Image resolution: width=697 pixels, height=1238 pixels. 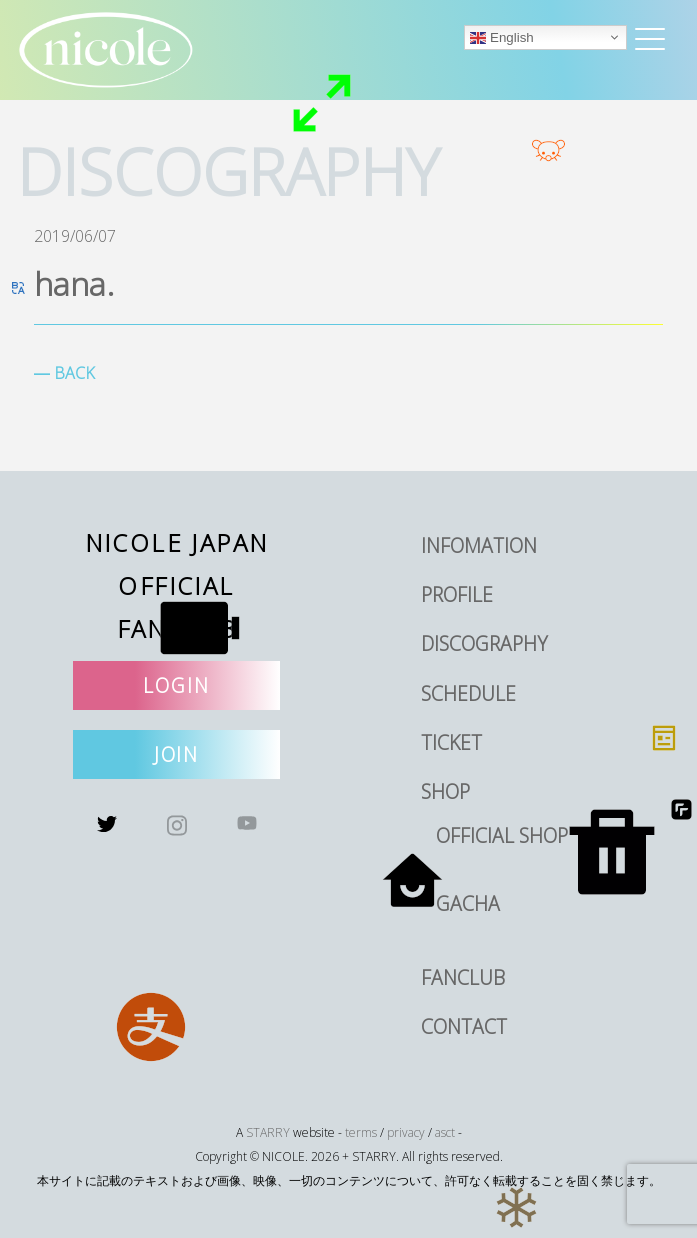 What do you see at coordinates (664, 738) in the screenshot?
I see `open pages document` at bounding box center [664, 738].